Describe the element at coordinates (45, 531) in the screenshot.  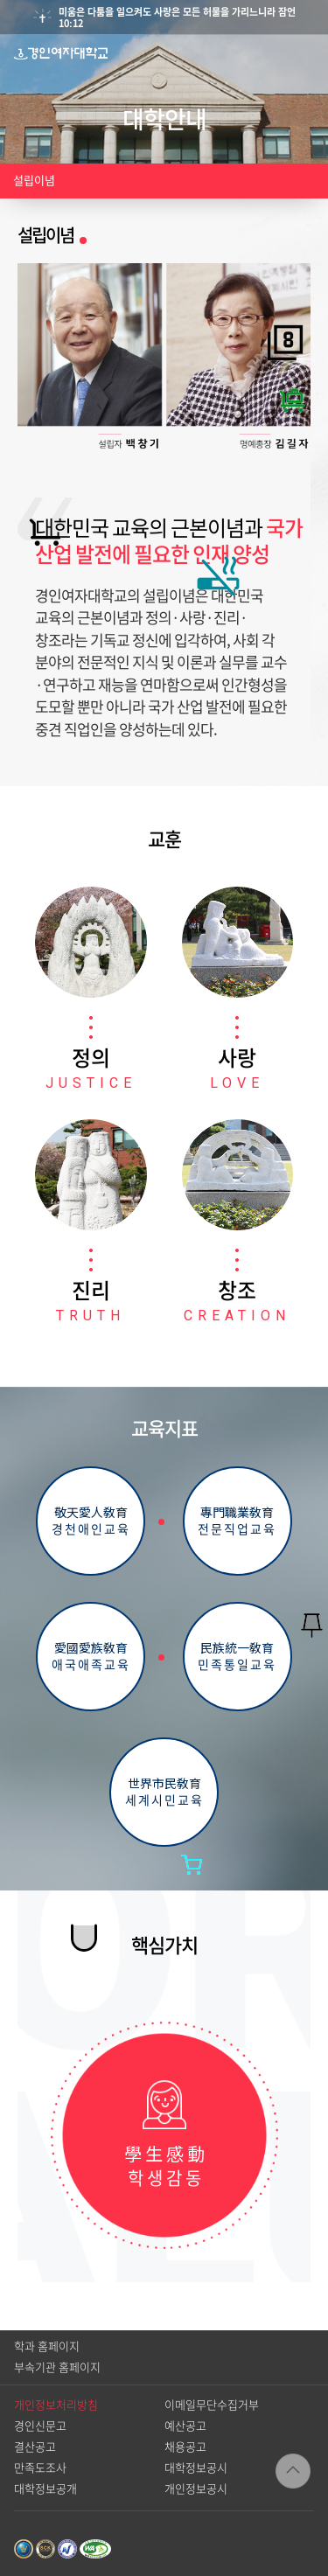
I see `view your shopping cart` at that location.